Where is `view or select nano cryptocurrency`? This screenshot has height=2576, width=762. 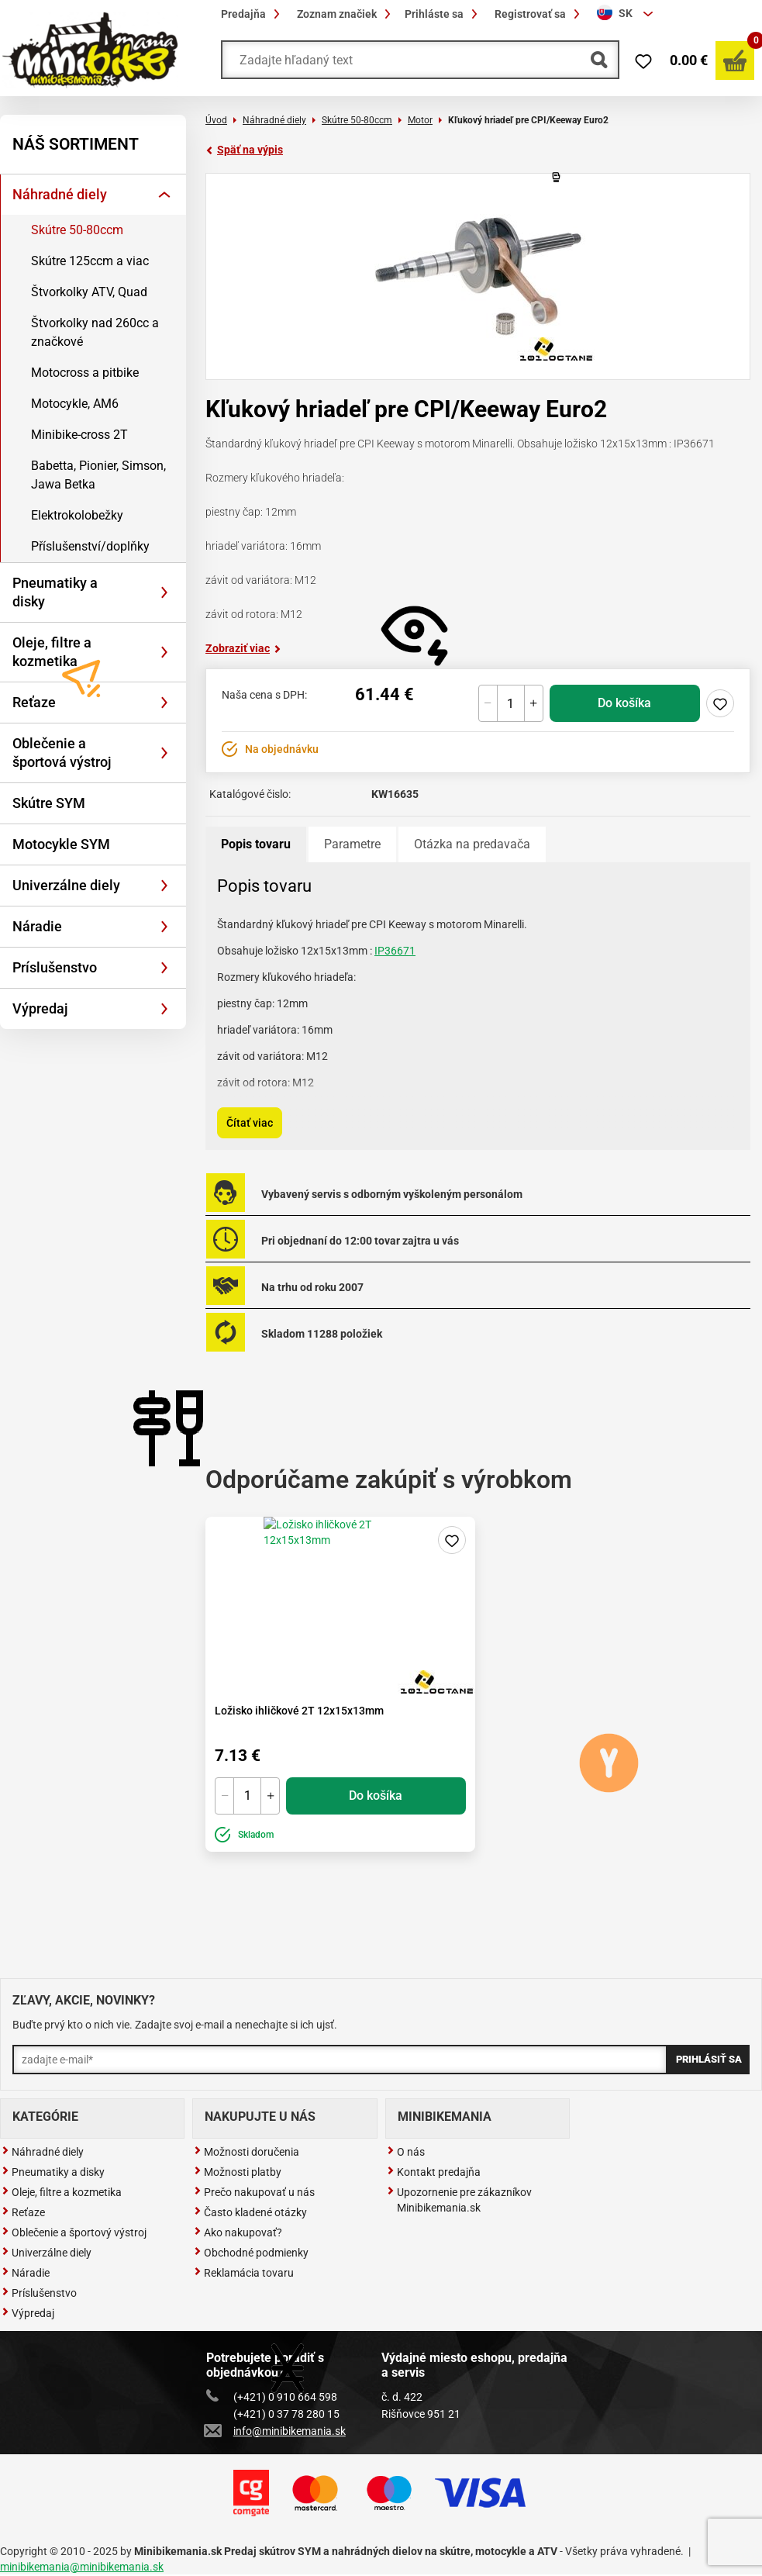
view or select nano cryptocurrency is located at coordinates (288, 2368).